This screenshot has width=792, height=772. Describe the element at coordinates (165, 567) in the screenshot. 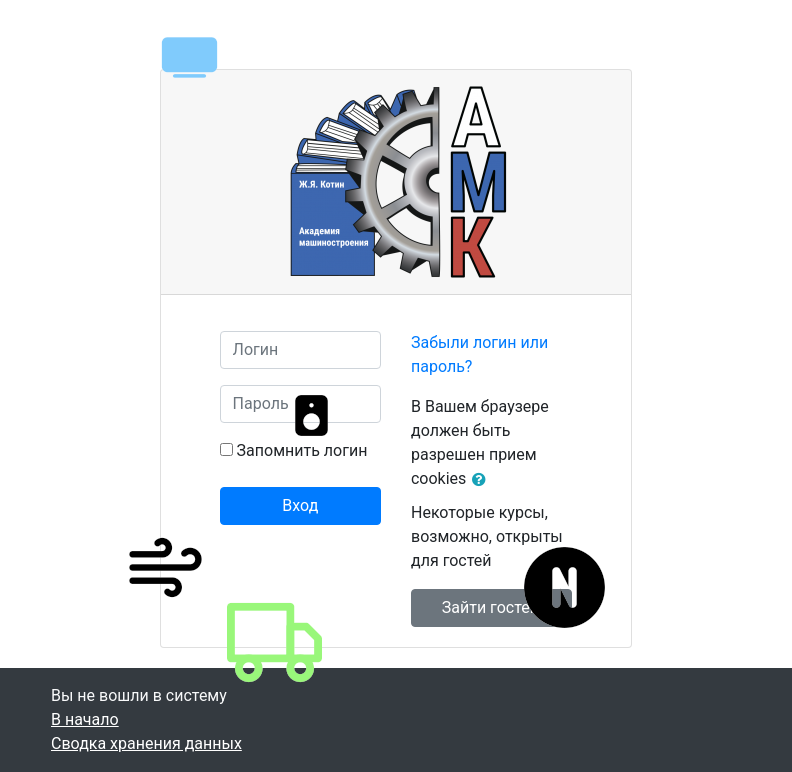

I see `indicates current wind conditions in weather display` at that location.